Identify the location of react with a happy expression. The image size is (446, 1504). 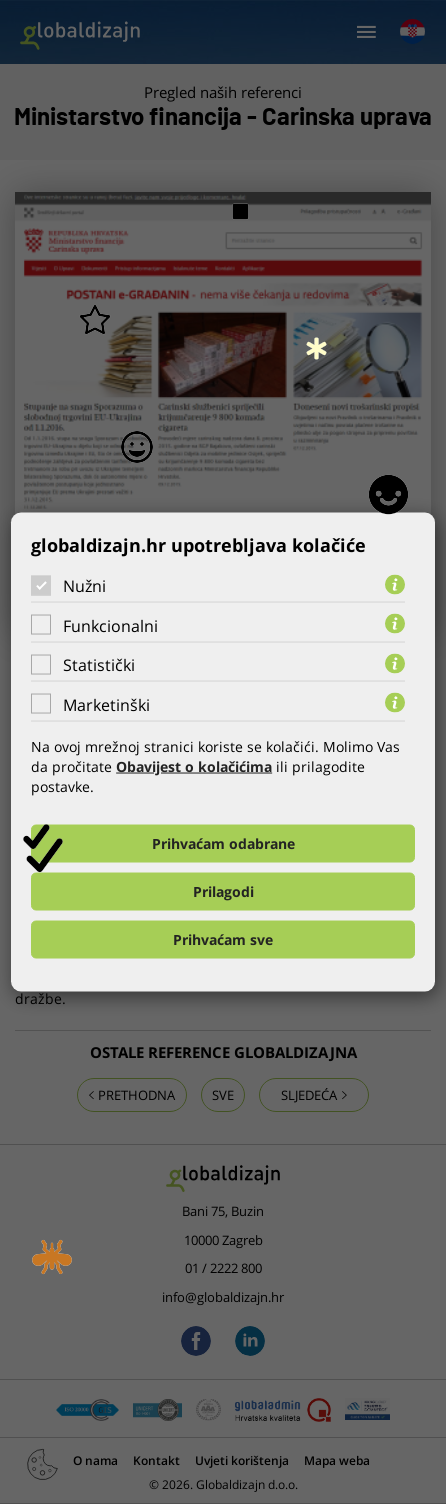
(137, 447).